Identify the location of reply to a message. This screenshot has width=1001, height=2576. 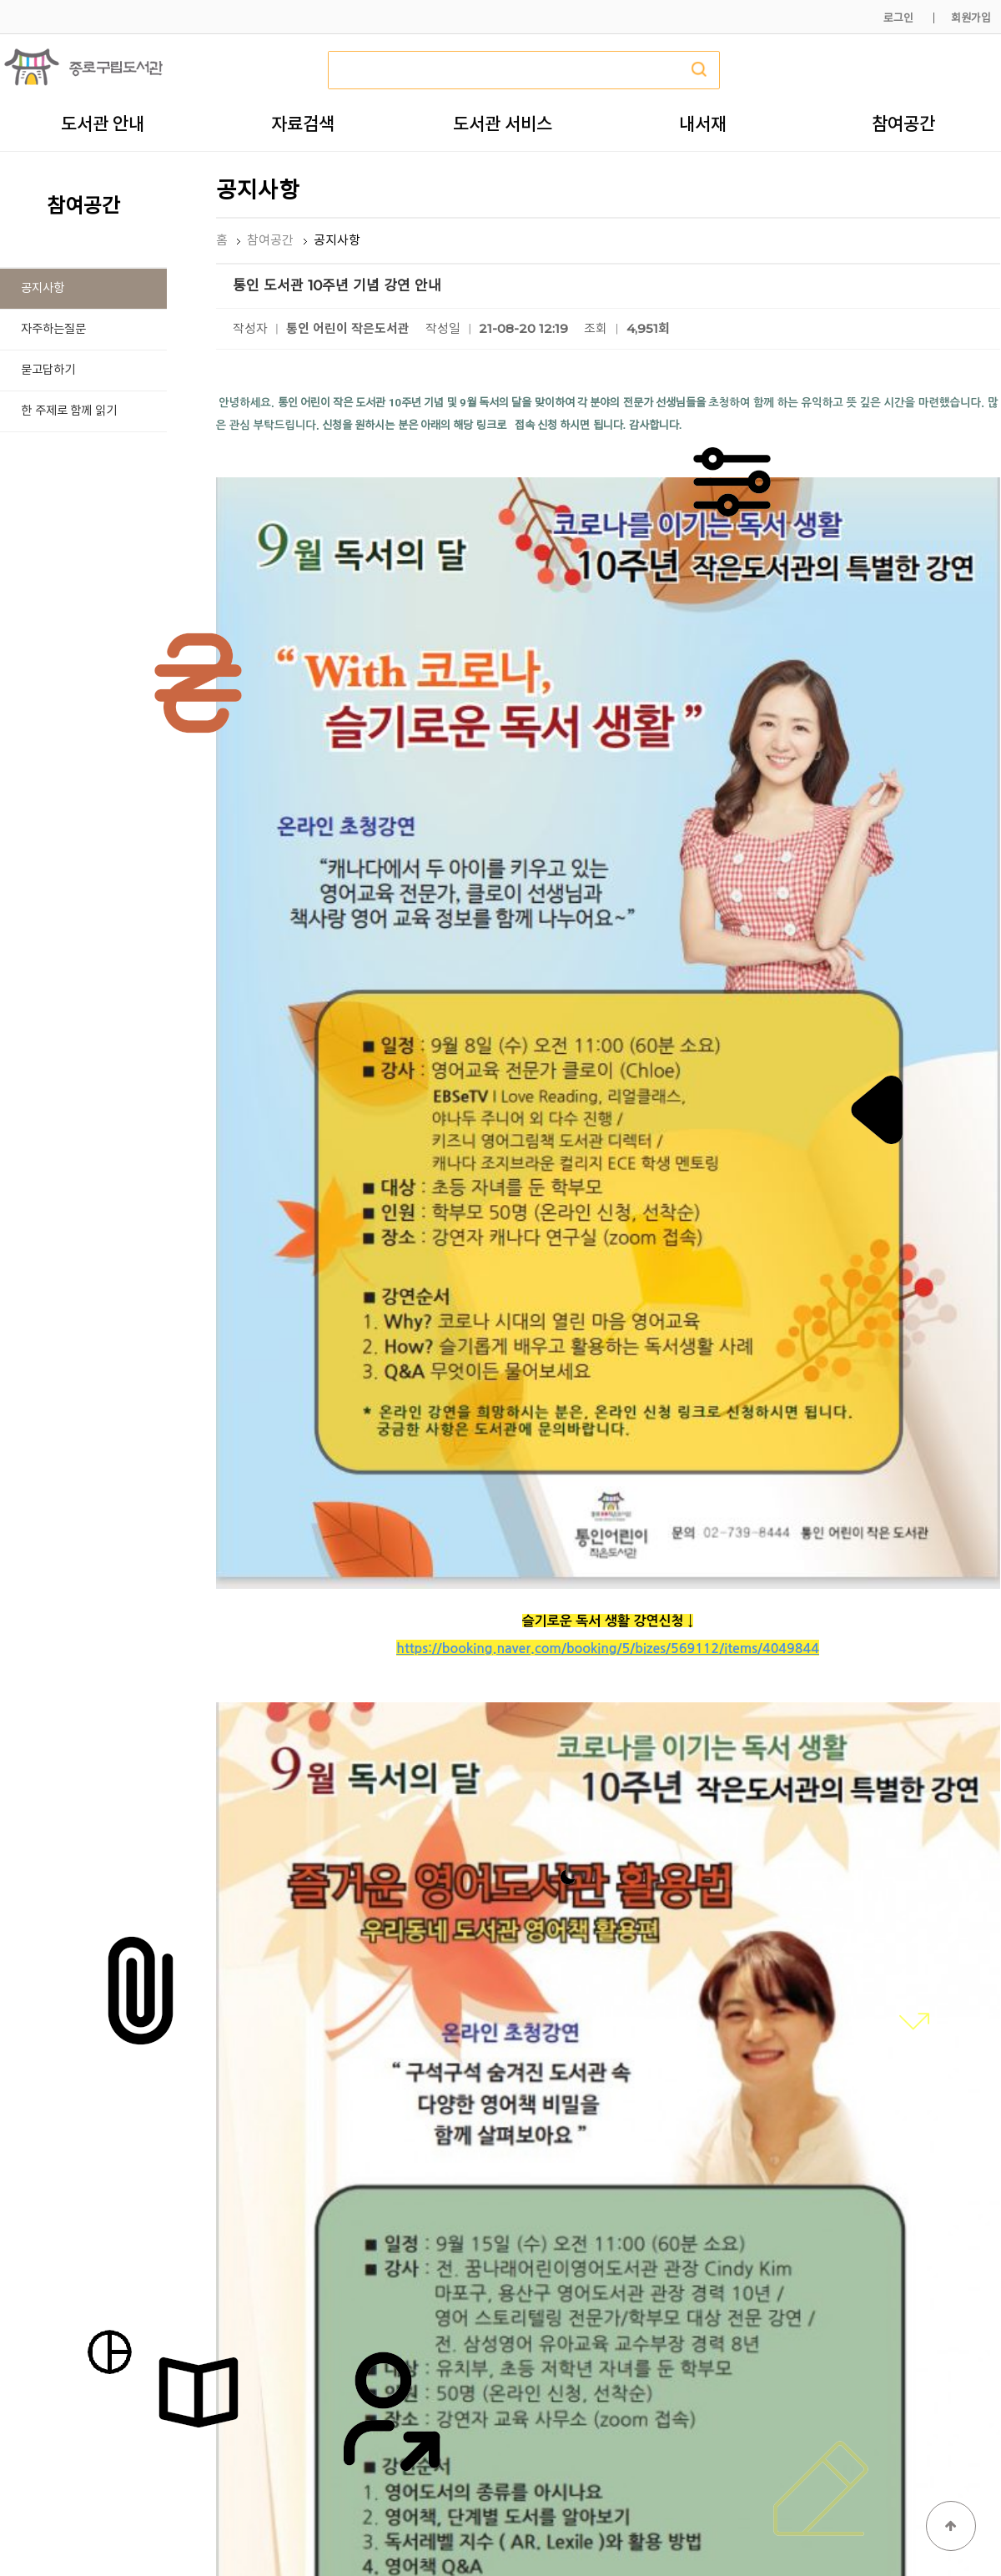
(914, 2020).